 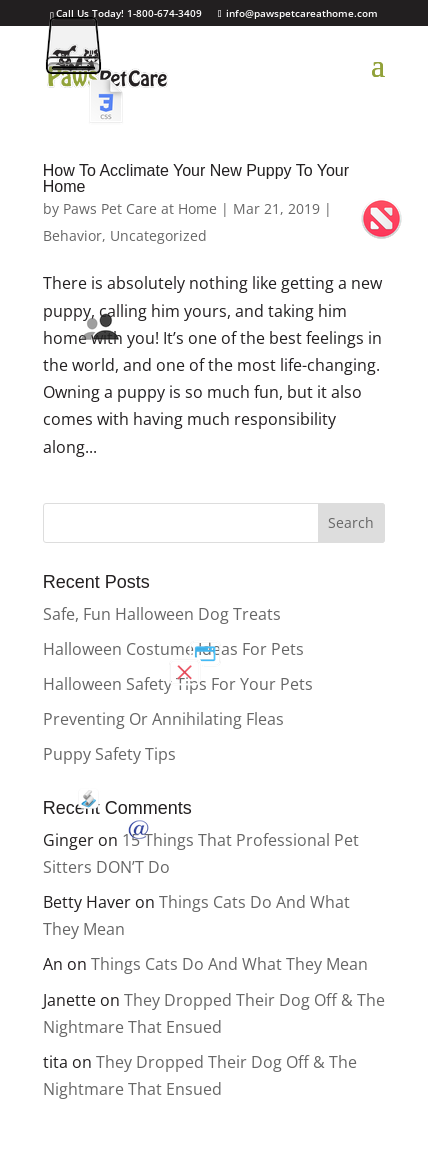 What do you see at coordinates (106, 102) in the screenshot?
I see `a CSS stylesheet file` at bounding box center [106, 102].